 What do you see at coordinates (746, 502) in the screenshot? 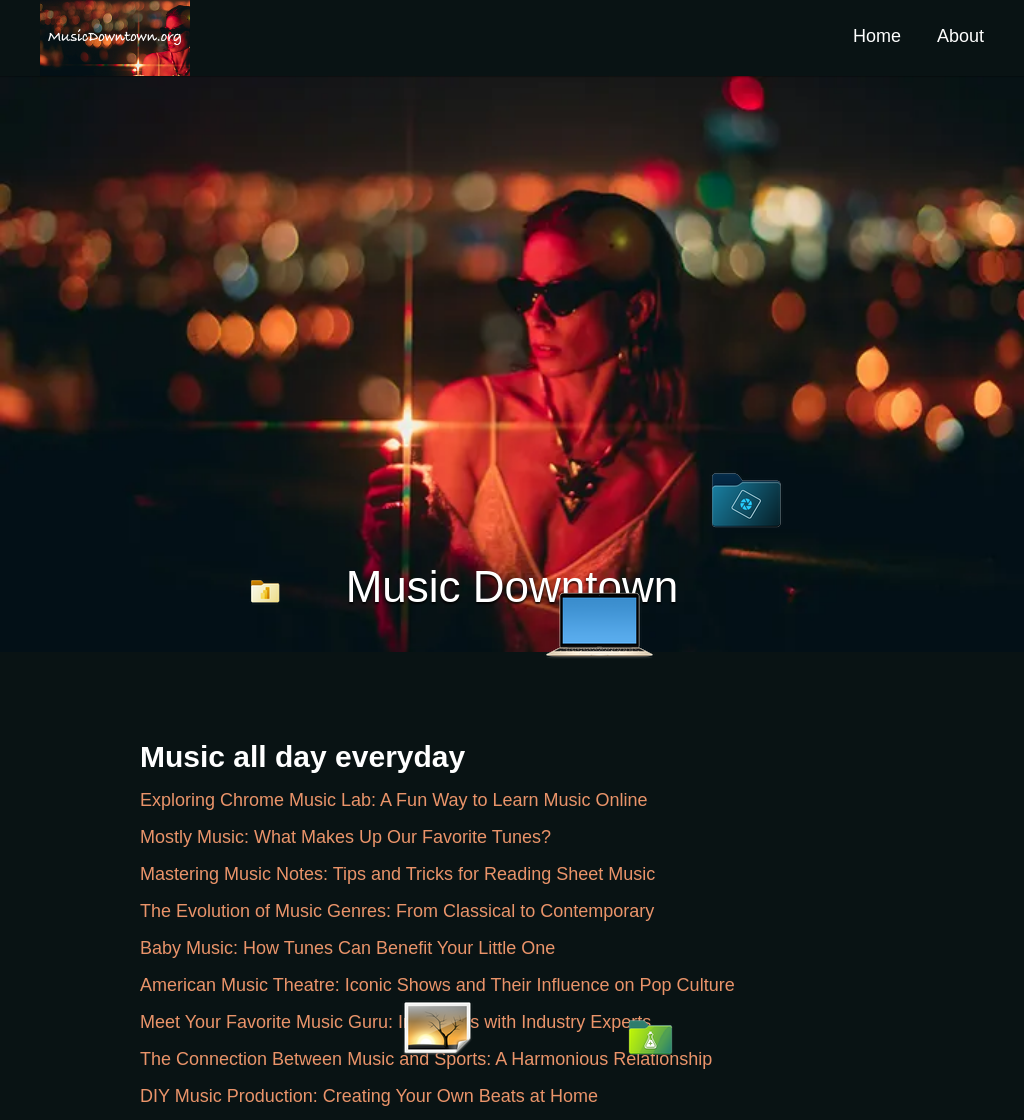
I see `open adobe photoshop elements project folder` at bounding box center [746, 502].